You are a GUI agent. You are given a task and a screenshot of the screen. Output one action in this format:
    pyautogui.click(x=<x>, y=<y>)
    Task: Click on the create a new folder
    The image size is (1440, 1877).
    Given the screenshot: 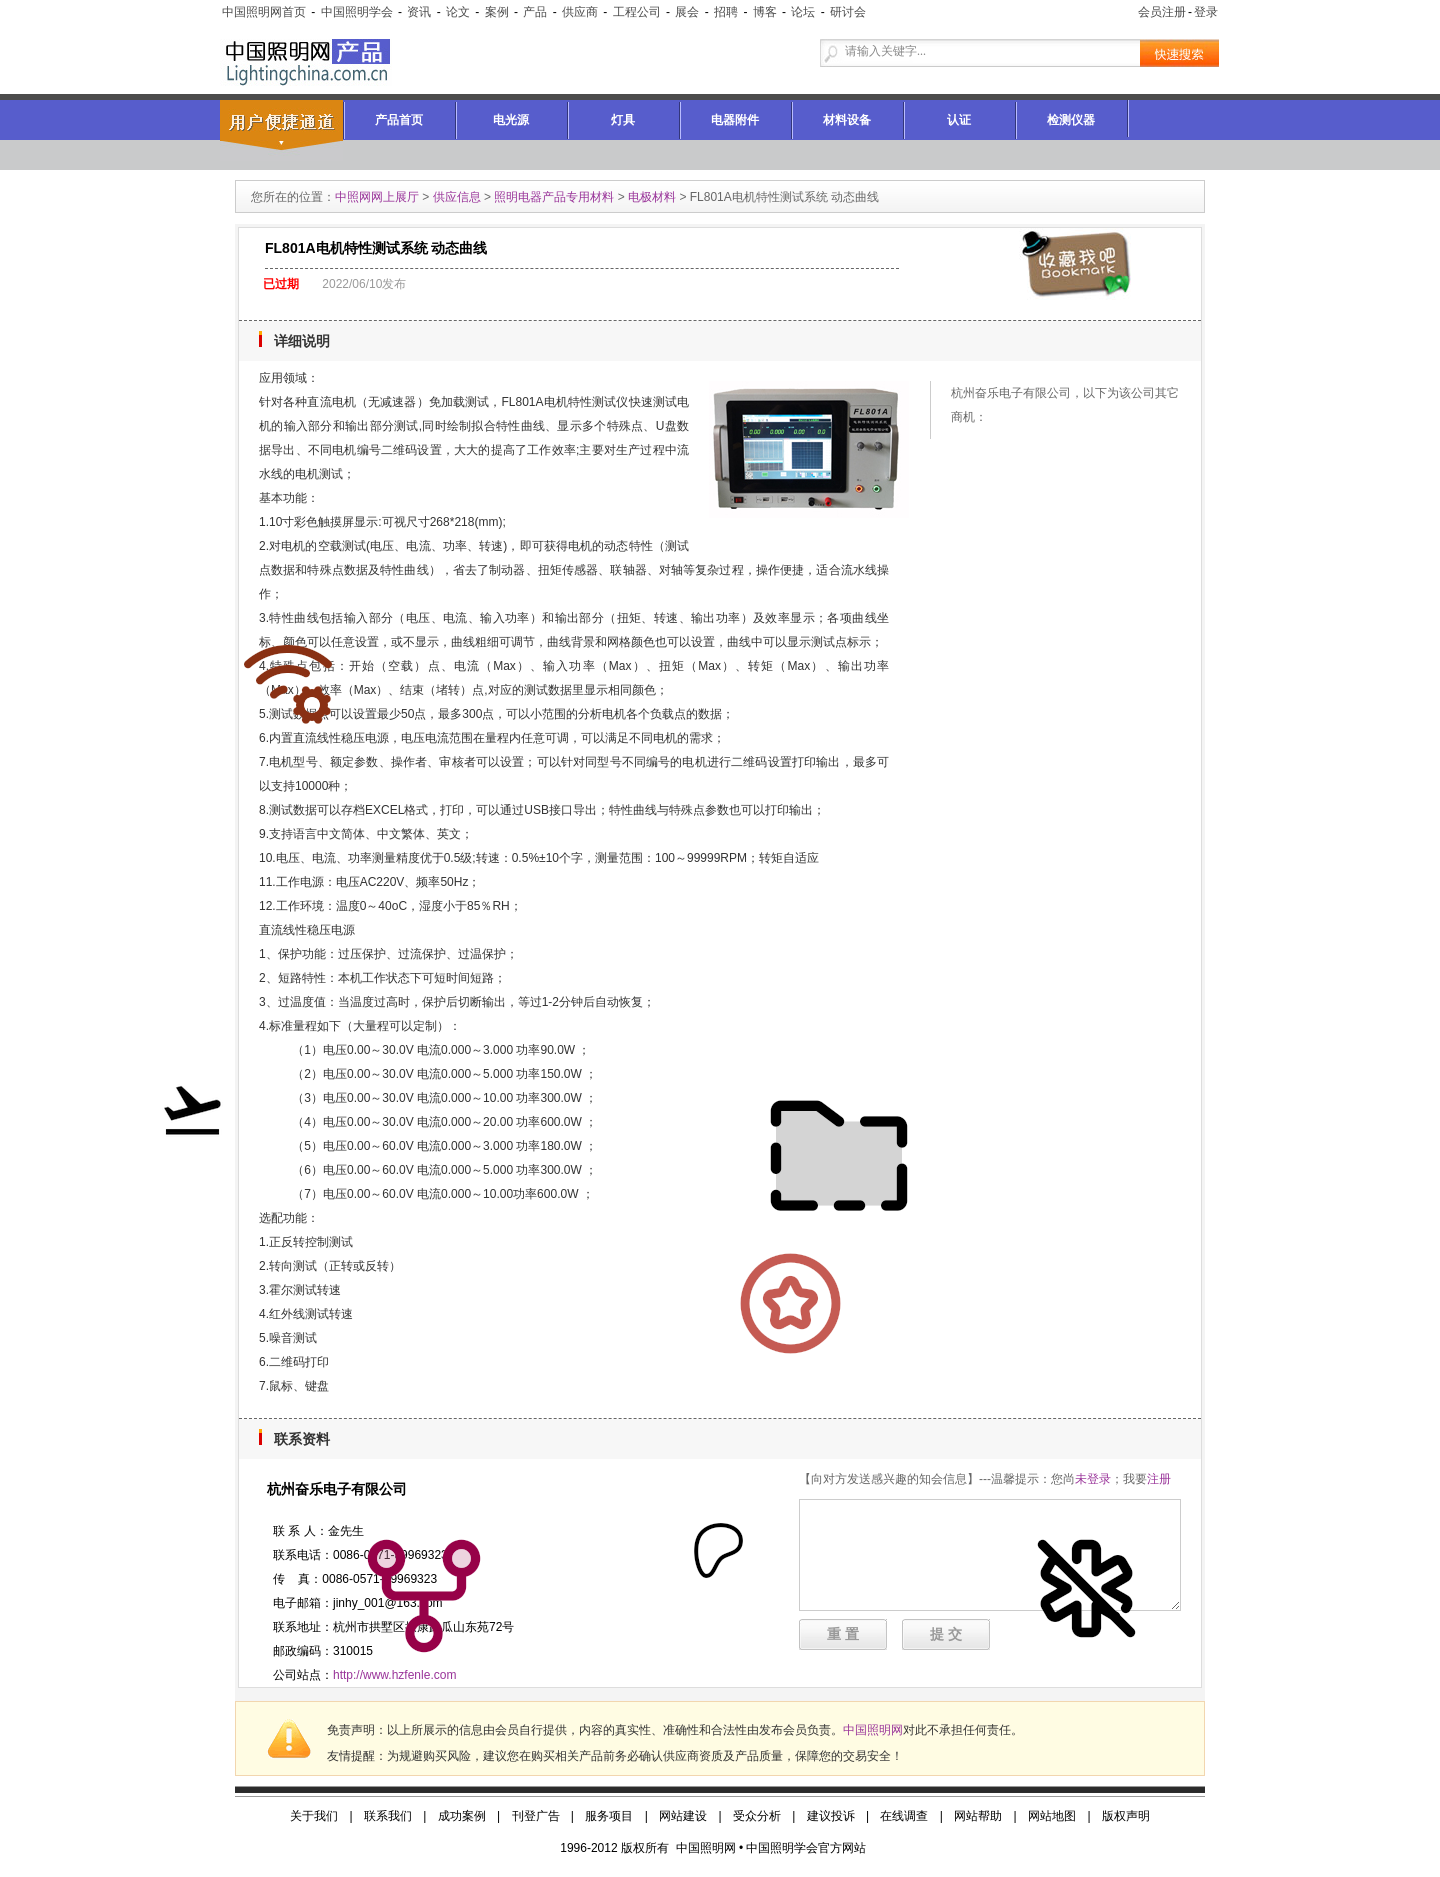 What is the action you would take?
    pyautogui.click(x=839, y=1153)
    